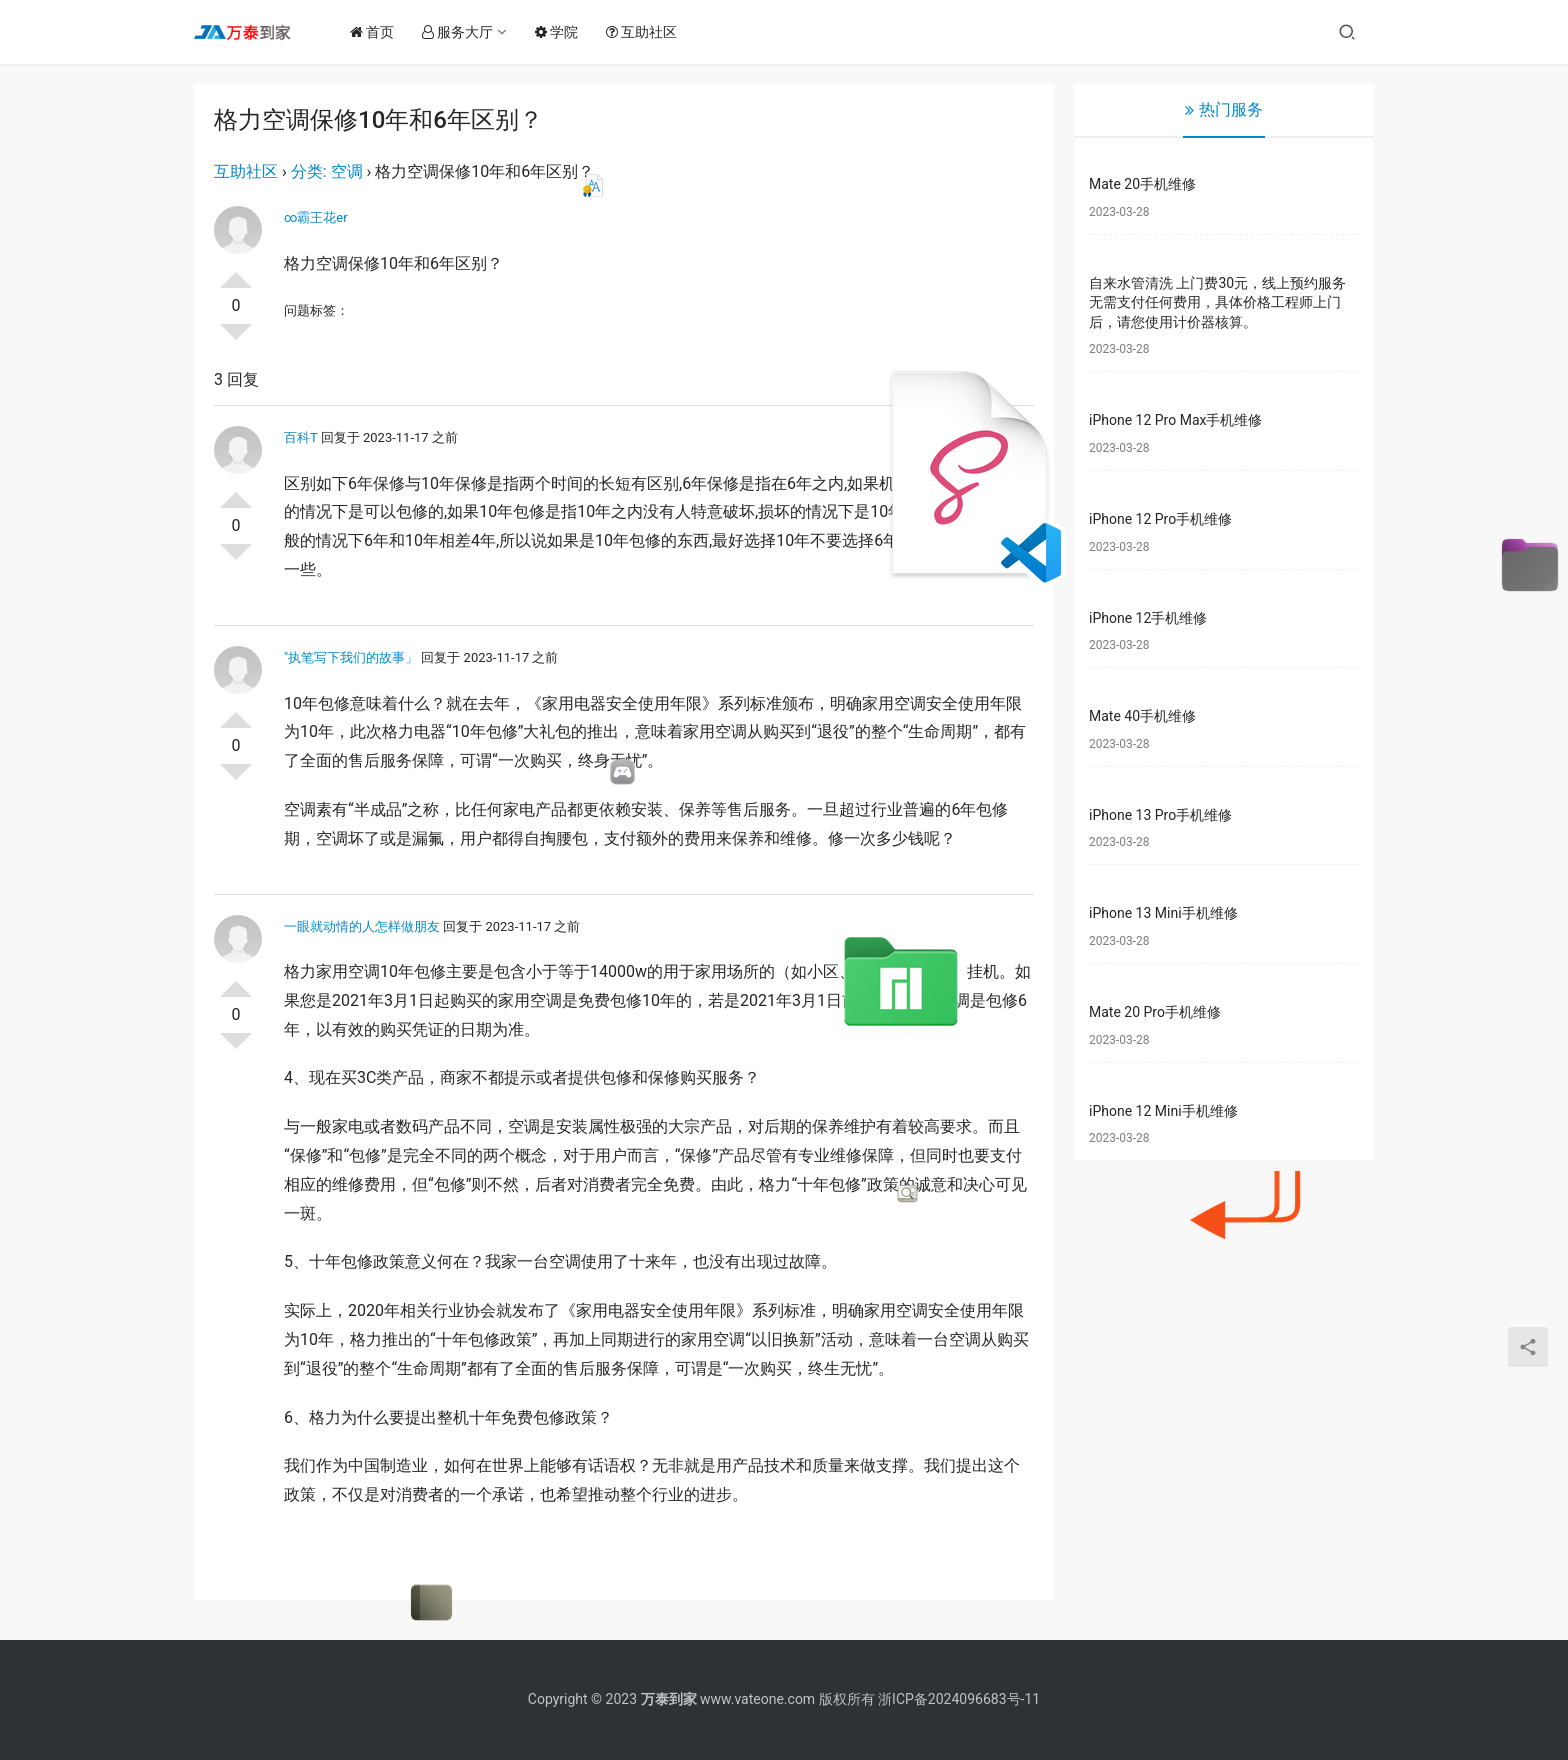 This screenshot has width=1568, height=1760. I want to click on open folder to view contents, so click(1530, 565).